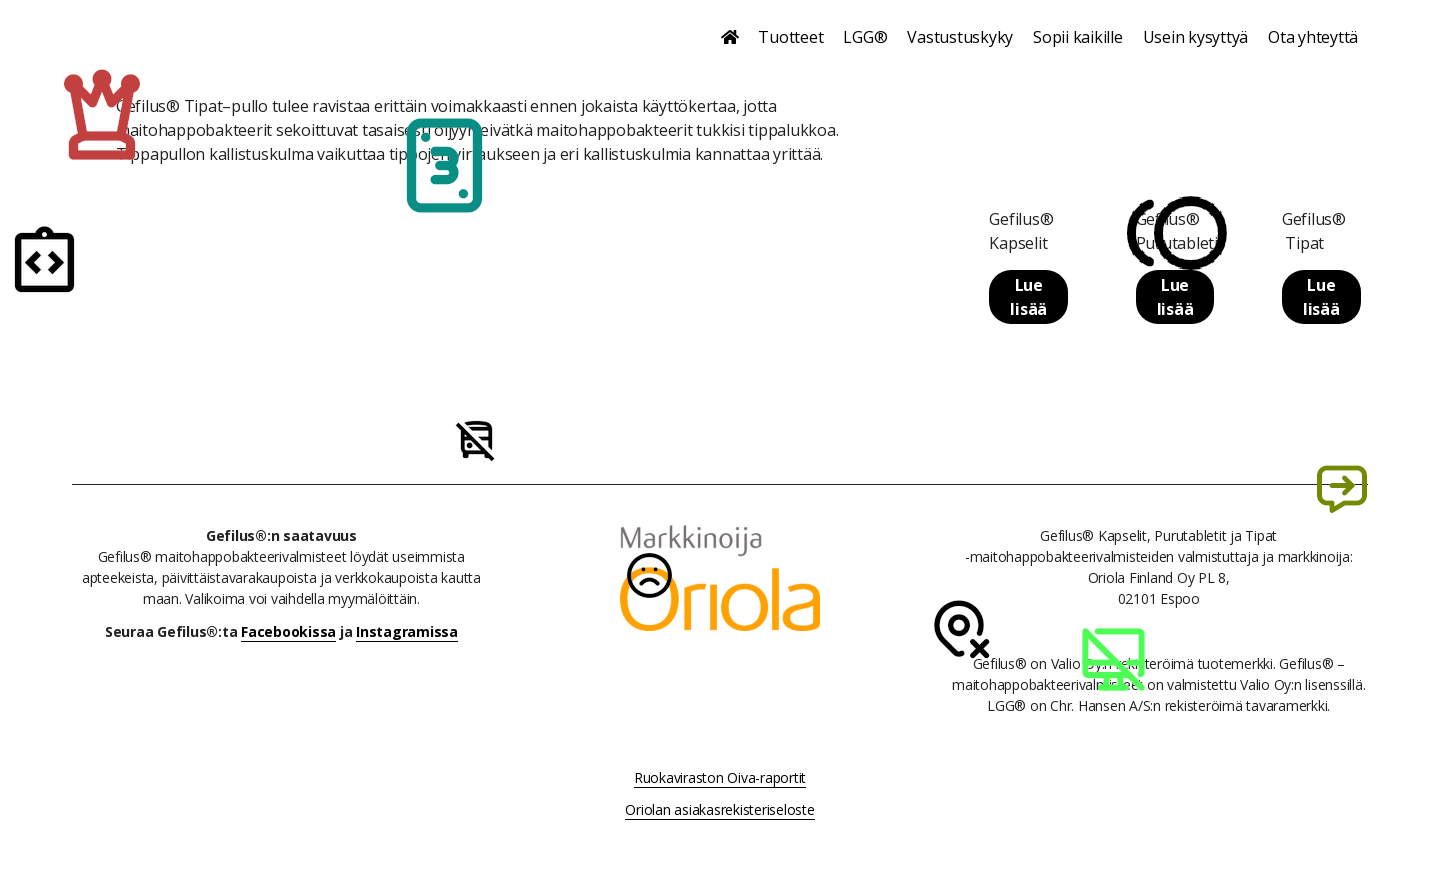 The width and height of the screenshot is (1440, 871). Describe the element at coordinates (44, 262) in the screenshot. I see `view code integration instructions` at that location.